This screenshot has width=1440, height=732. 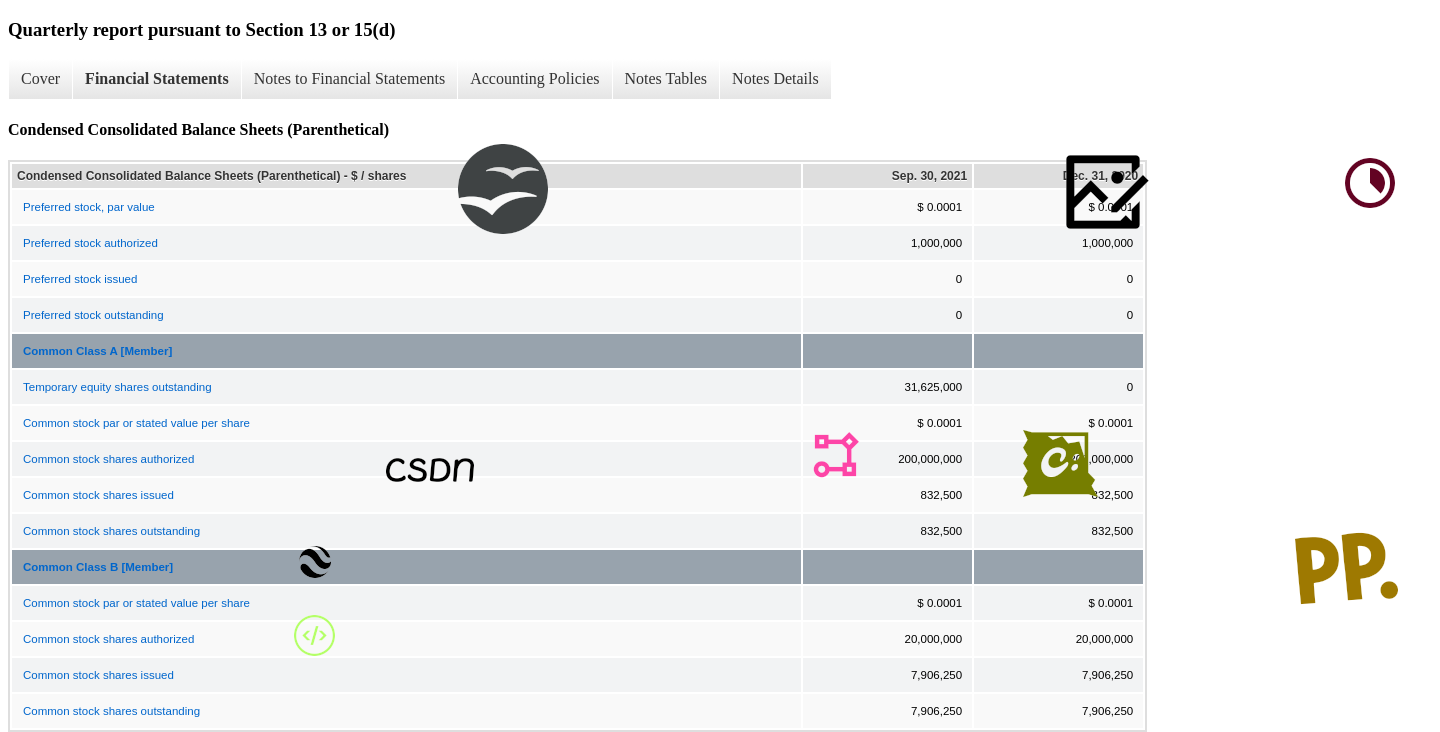 I want to click on create or edit a flowchart, so click(x=835, y=455).